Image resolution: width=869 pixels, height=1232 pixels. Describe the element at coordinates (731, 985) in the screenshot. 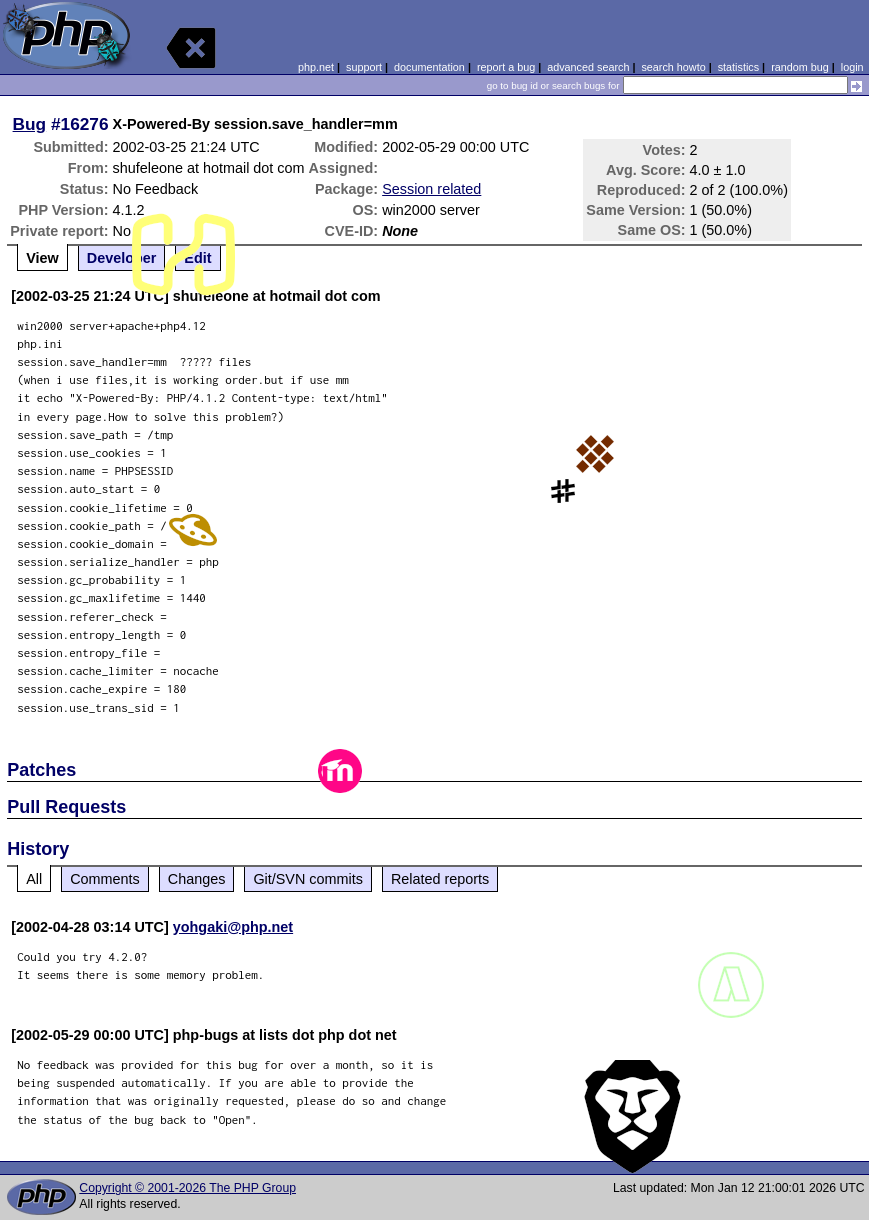

I see `open akiflow productivity app` at that location.